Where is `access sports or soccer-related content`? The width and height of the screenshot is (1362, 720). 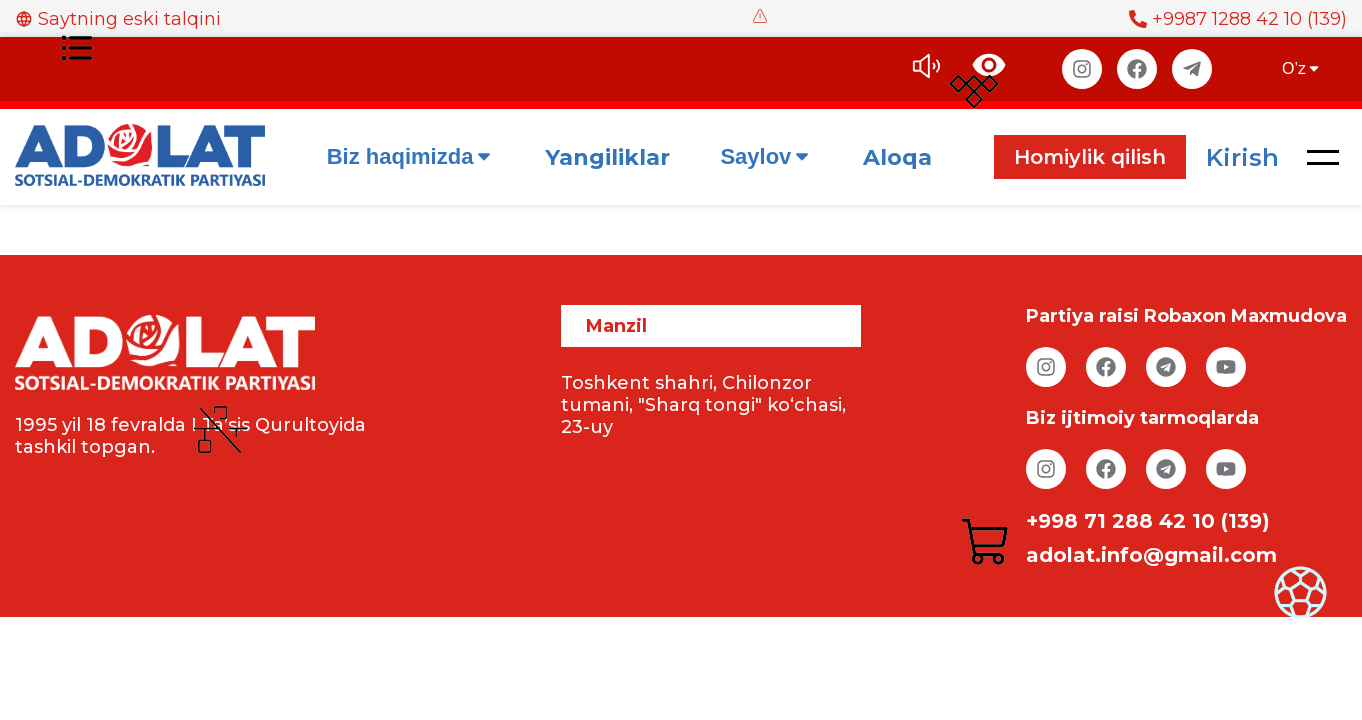
access sports or soccer-related content is located at coordinates (1300, 592).